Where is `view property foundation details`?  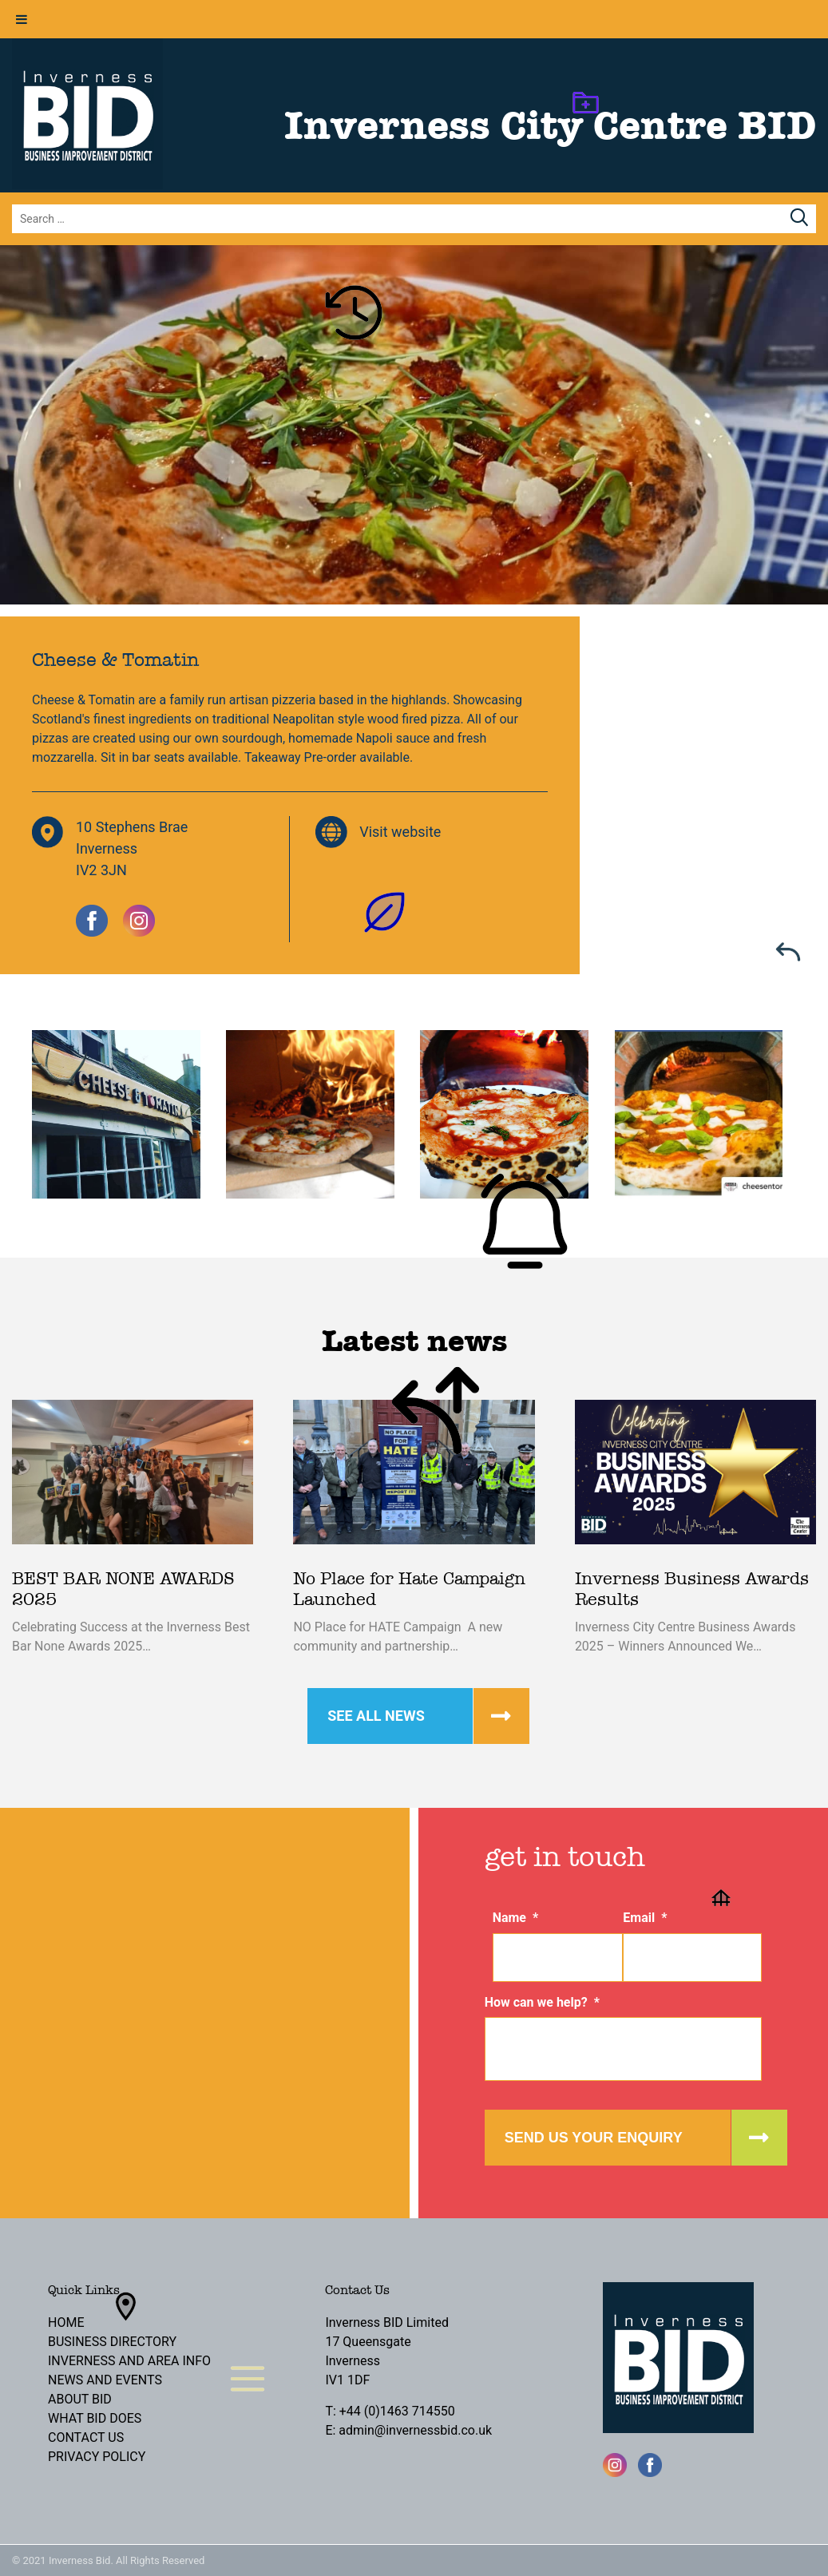
view property foundation details is located at coordinates (721, 1898).